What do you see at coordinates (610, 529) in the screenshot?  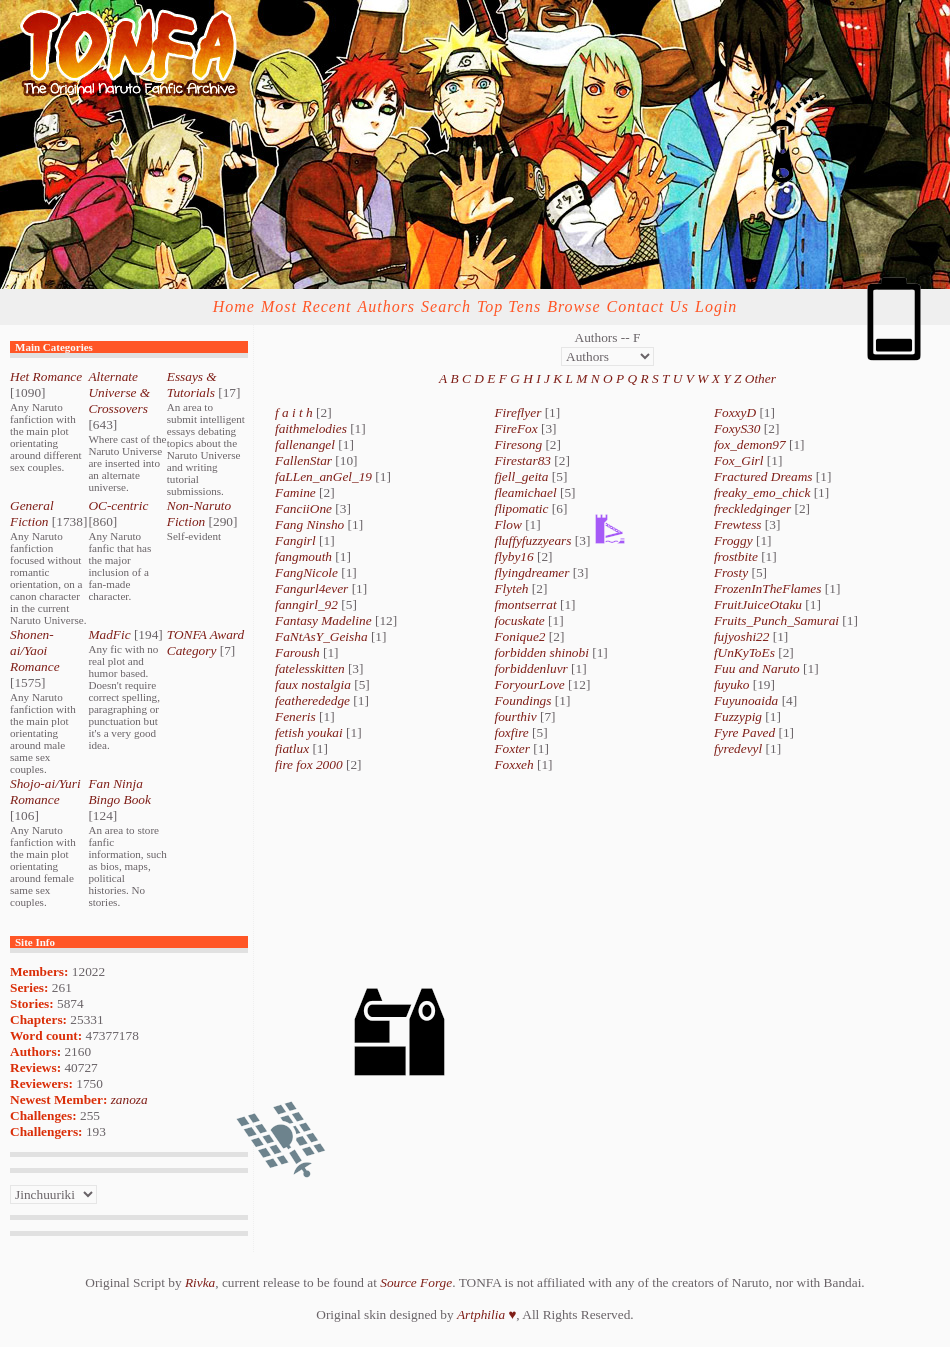 I see `access castle or fortress features in a game` at bounding box center [610, 529].